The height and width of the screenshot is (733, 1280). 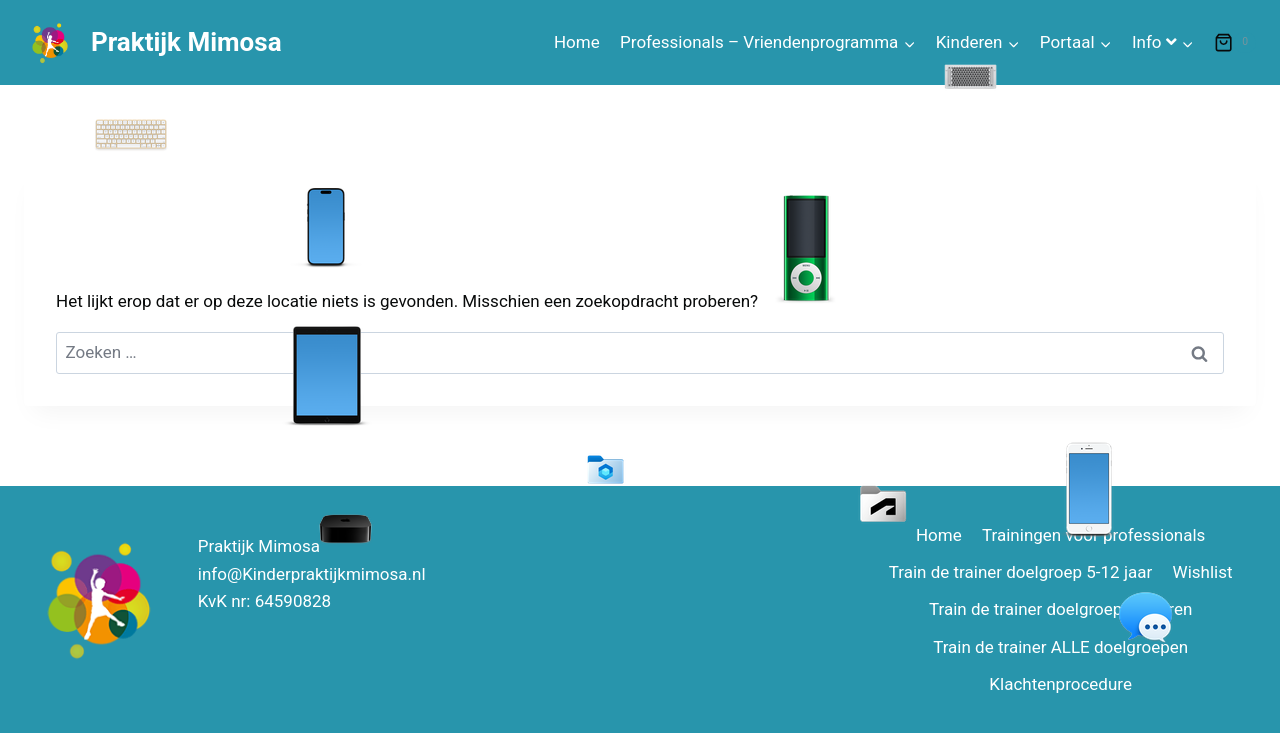 What do you see at coordinates (326, 228) in the screenshot?
I see `indicates a connected iPhone device` at bounding box center [326, 228].